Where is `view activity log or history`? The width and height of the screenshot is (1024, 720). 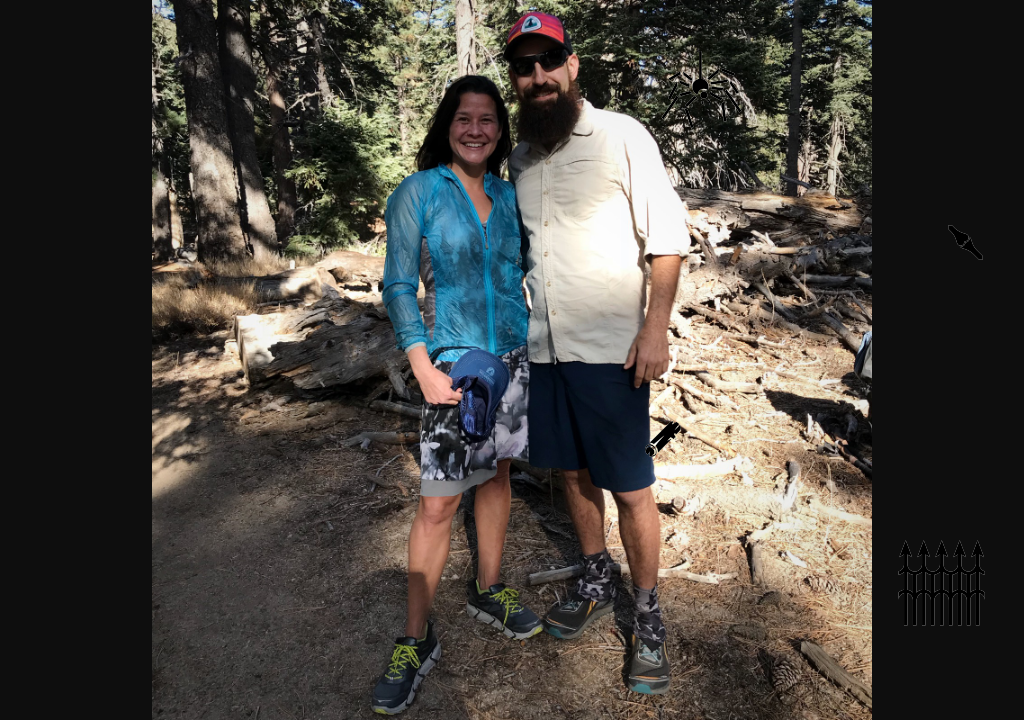 view activity log or history is located at coordinates (663, 439).